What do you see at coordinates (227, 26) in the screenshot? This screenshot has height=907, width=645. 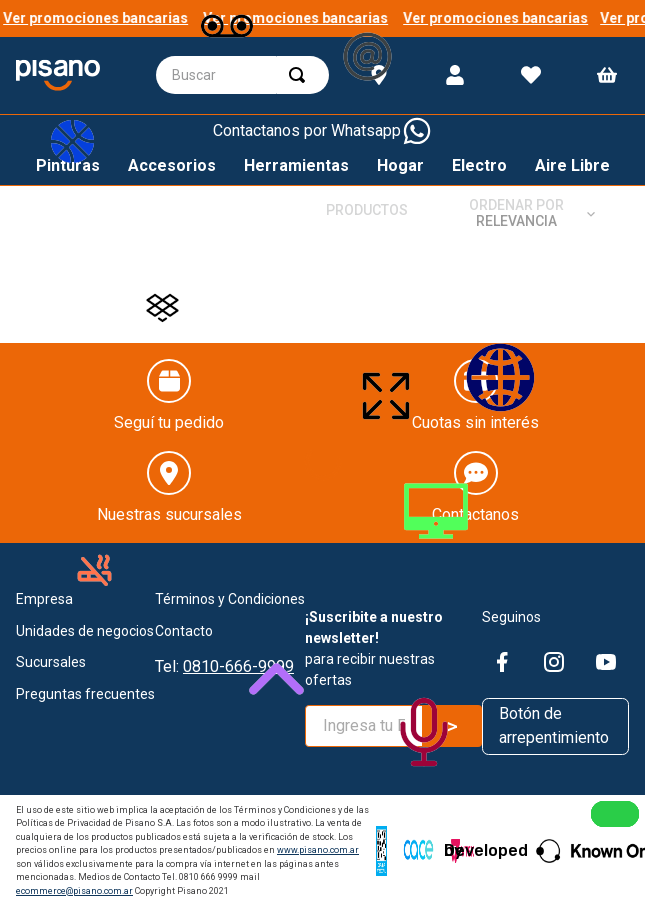 I see `access voicemail messages` at bounding box center [227, 26].